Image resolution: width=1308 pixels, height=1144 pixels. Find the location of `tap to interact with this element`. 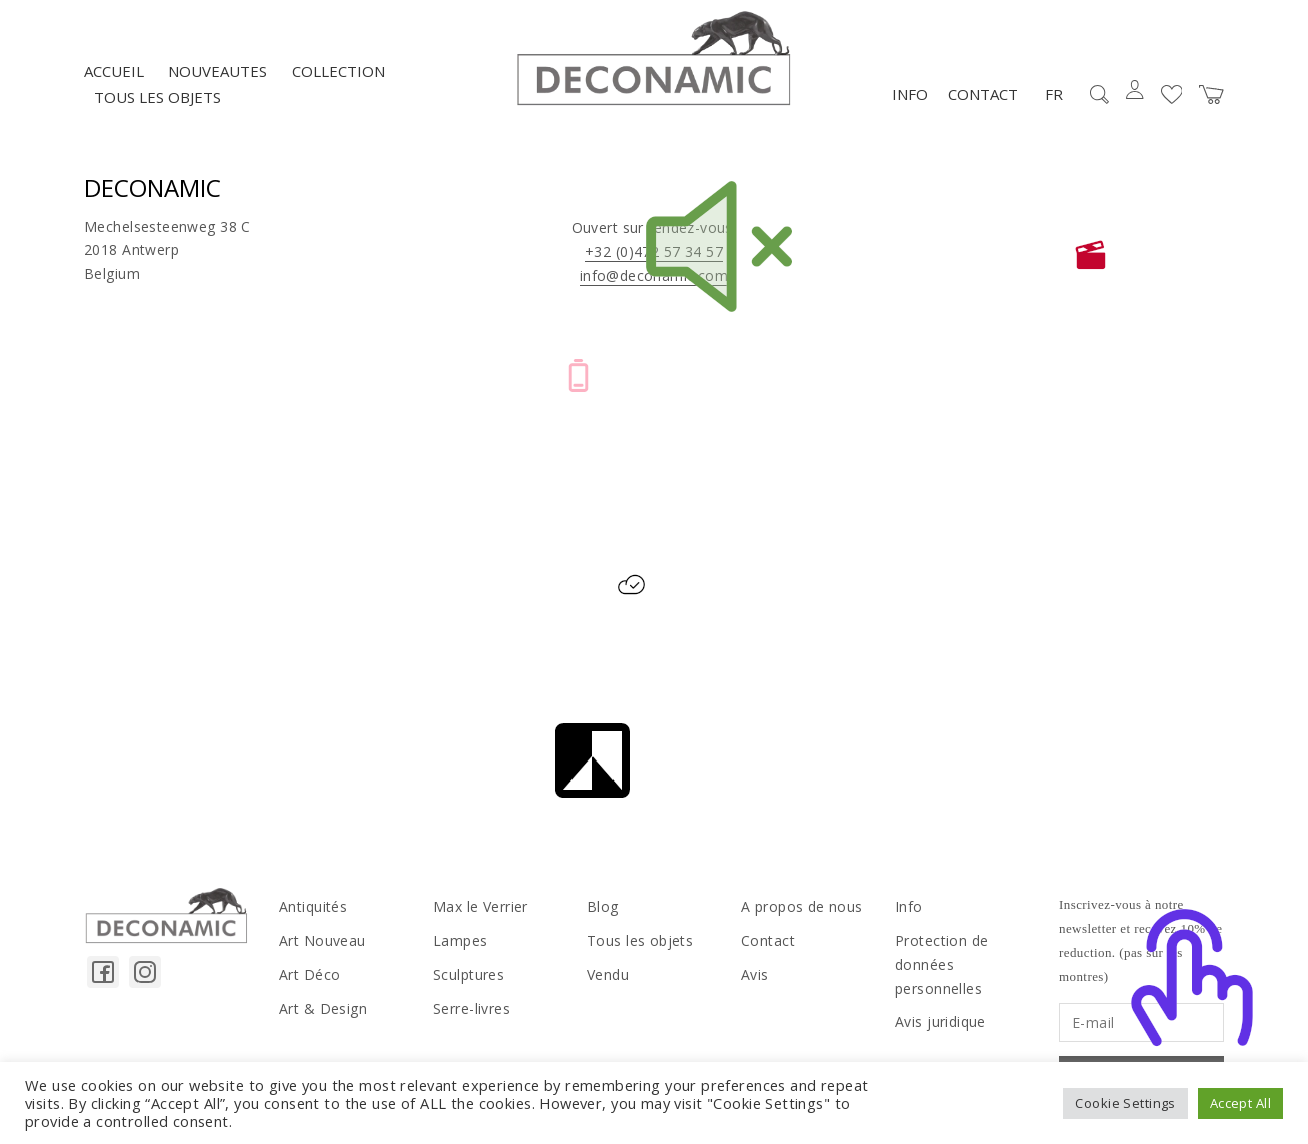

tap to interact with this element is located at coordinates (1192, 980).